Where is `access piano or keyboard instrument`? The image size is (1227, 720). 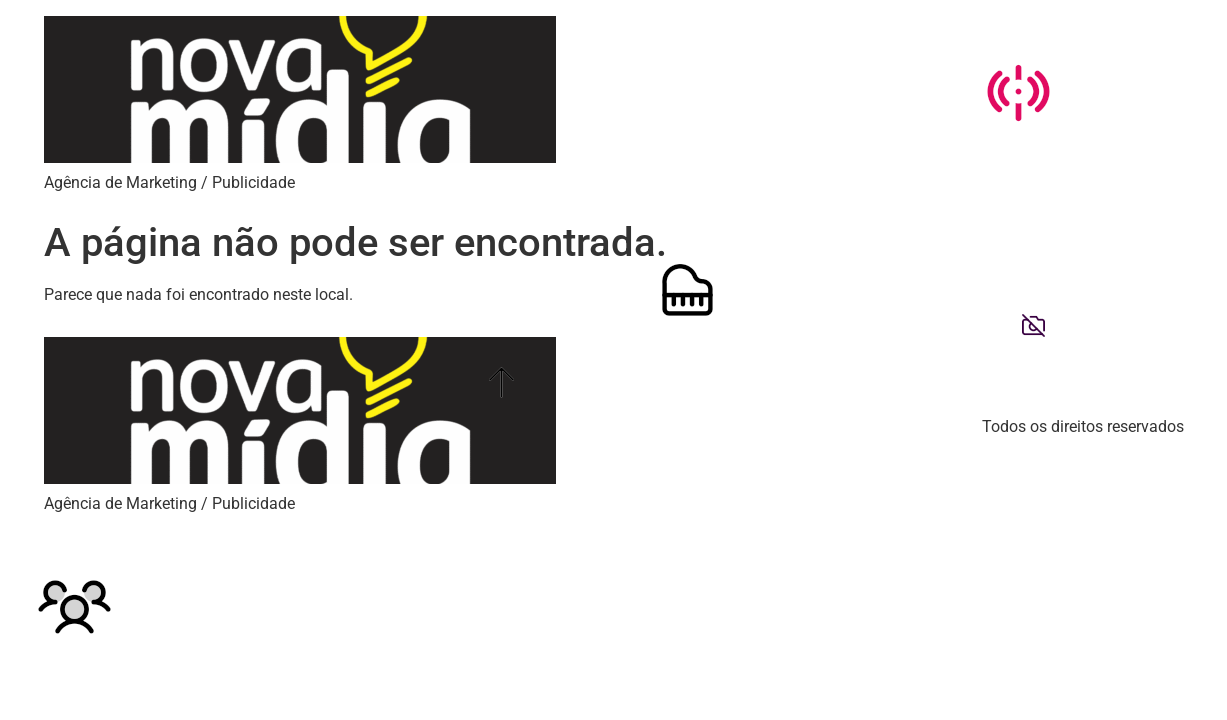
access piano or keyboard instrument is located at coordinates (687, 290).